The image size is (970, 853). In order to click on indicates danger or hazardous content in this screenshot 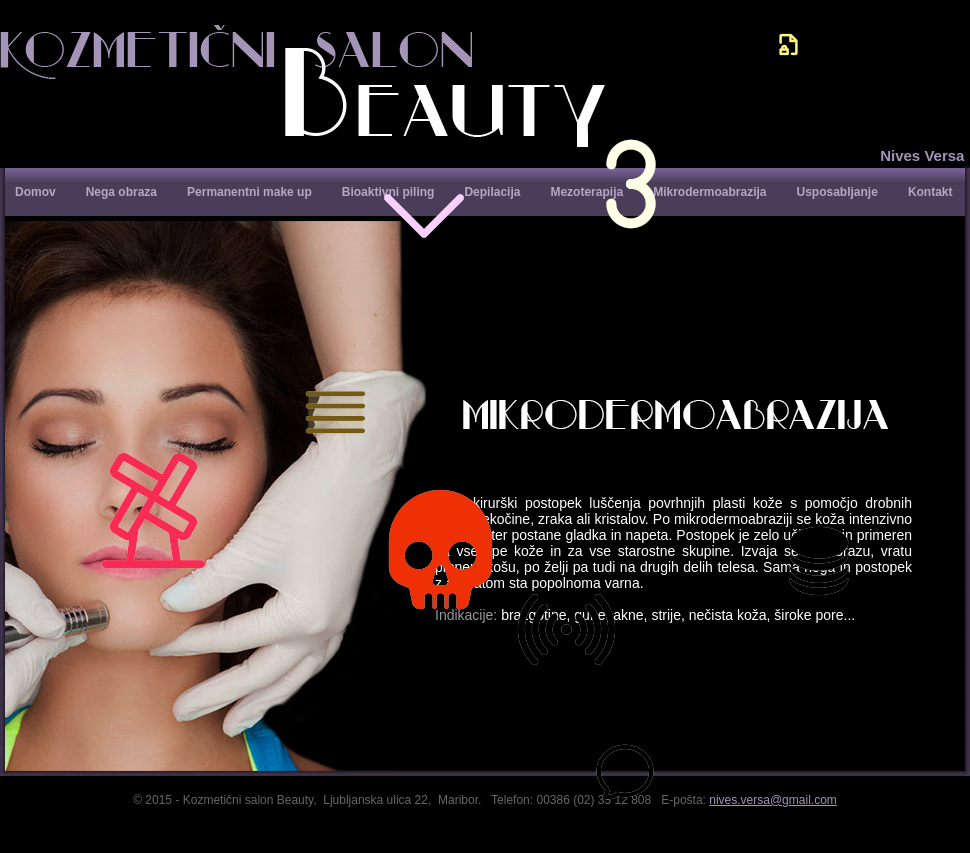, I will do `click(440, 549)`.